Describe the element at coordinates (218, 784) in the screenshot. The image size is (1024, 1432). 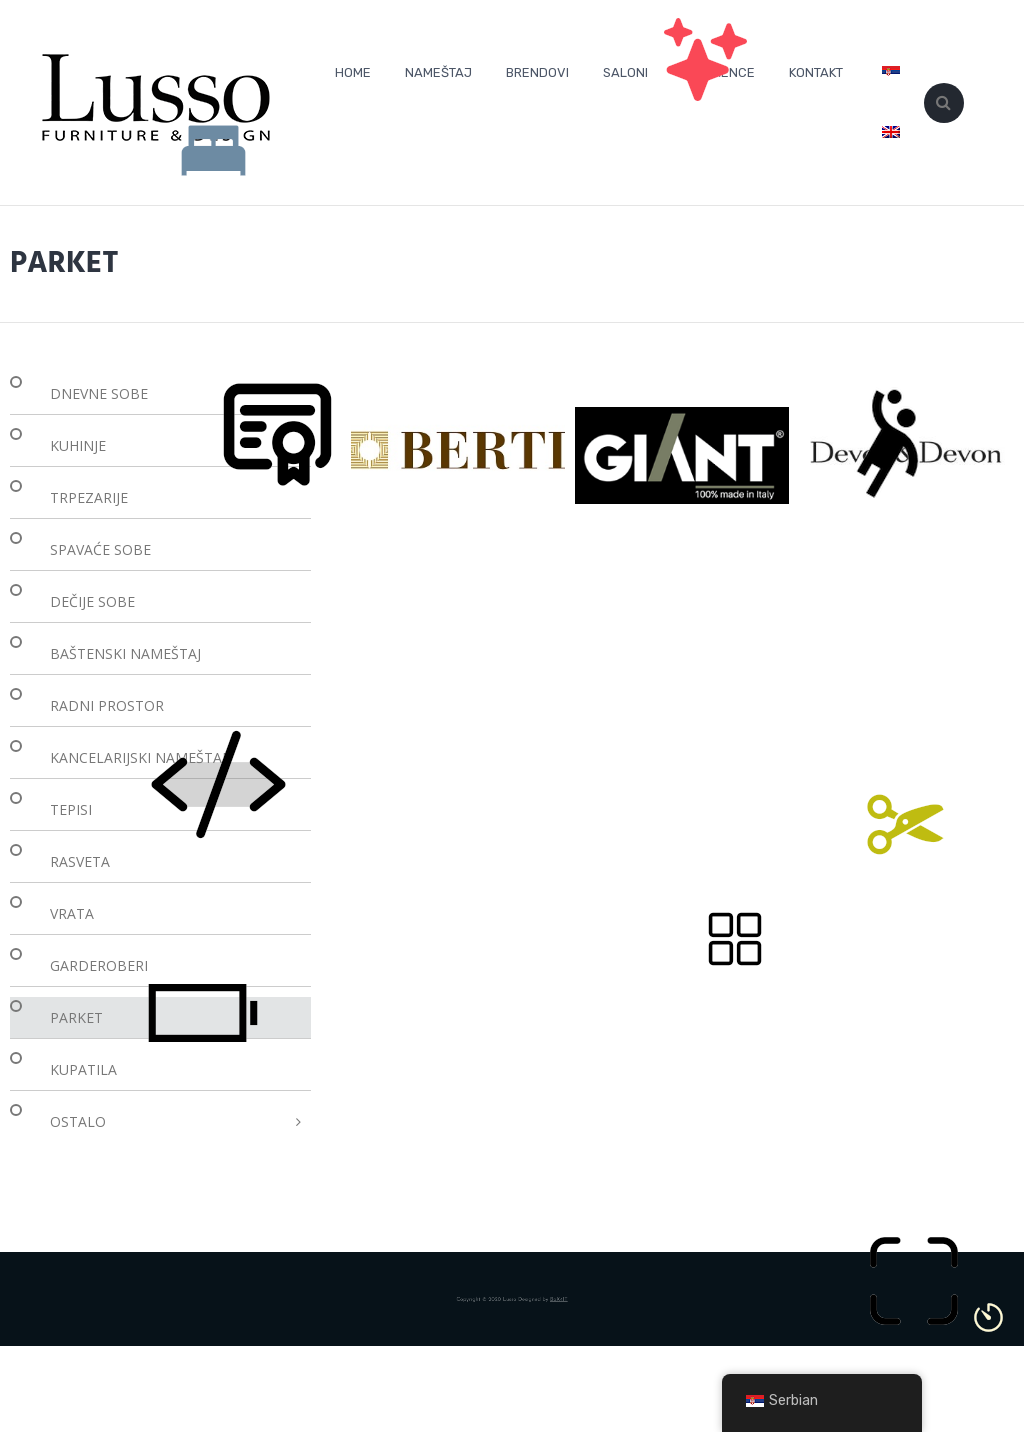
I see `view or edit source code` at that location.